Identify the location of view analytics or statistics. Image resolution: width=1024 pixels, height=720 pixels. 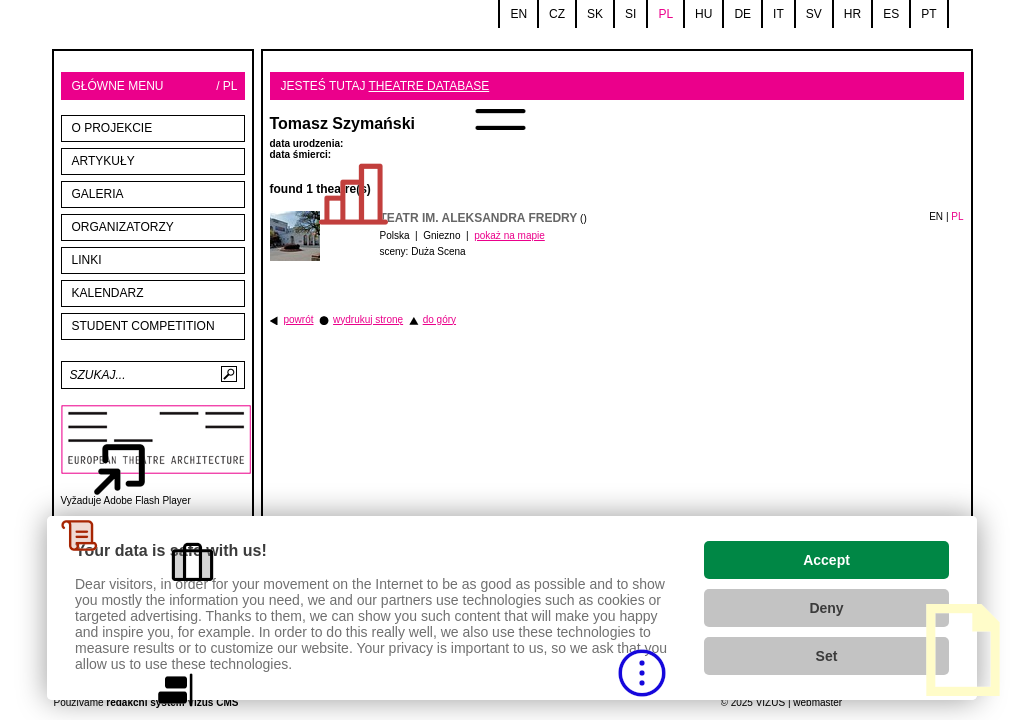
(353, 195).